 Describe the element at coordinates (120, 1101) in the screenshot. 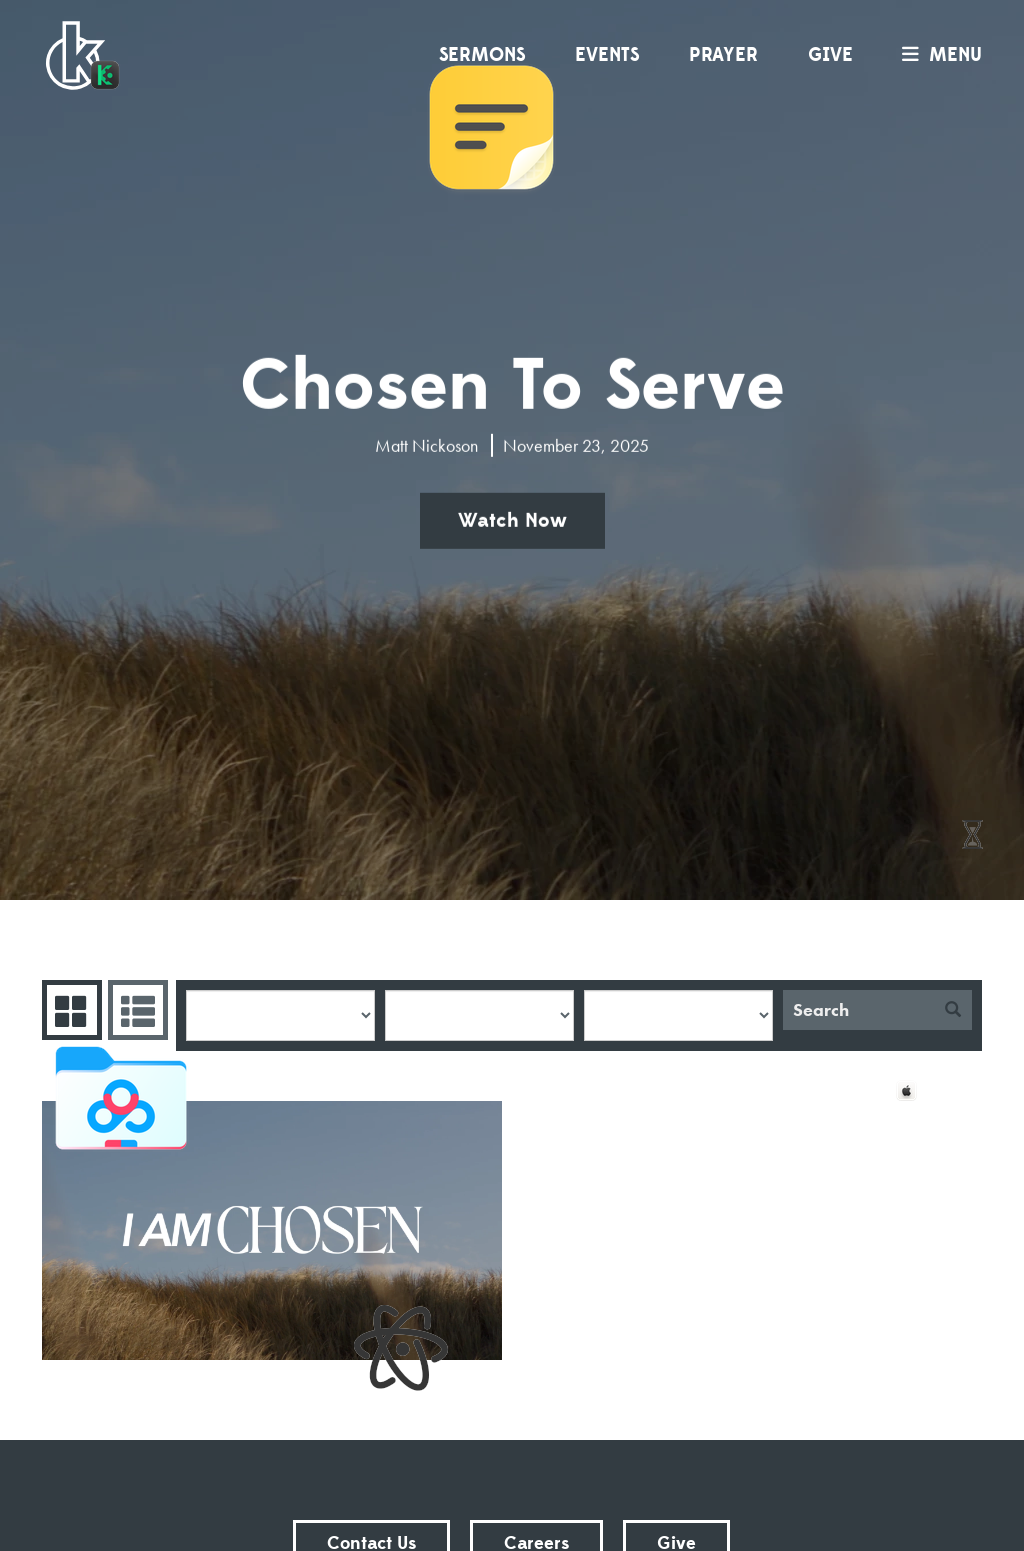

I see `open Baidu Netdisk cloud storage folder` at that location.